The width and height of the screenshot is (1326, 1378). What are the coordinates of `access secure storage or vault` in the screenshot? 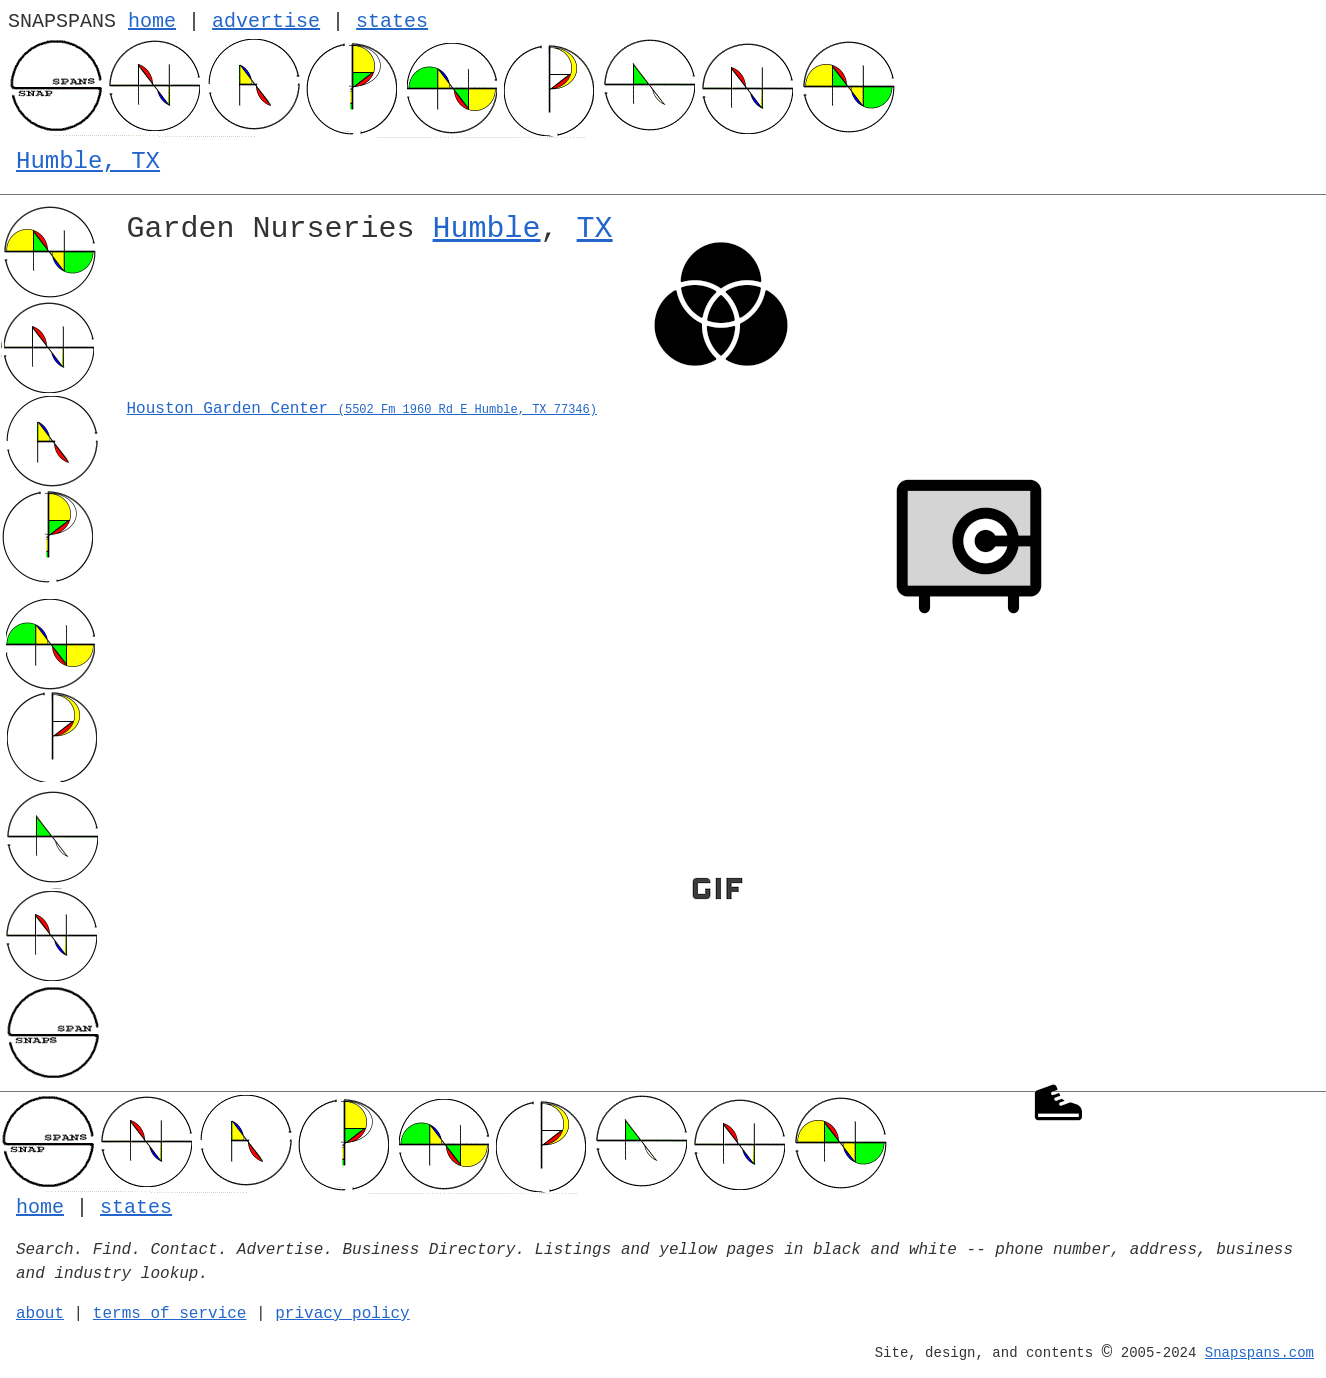 It's located at (969, 541).